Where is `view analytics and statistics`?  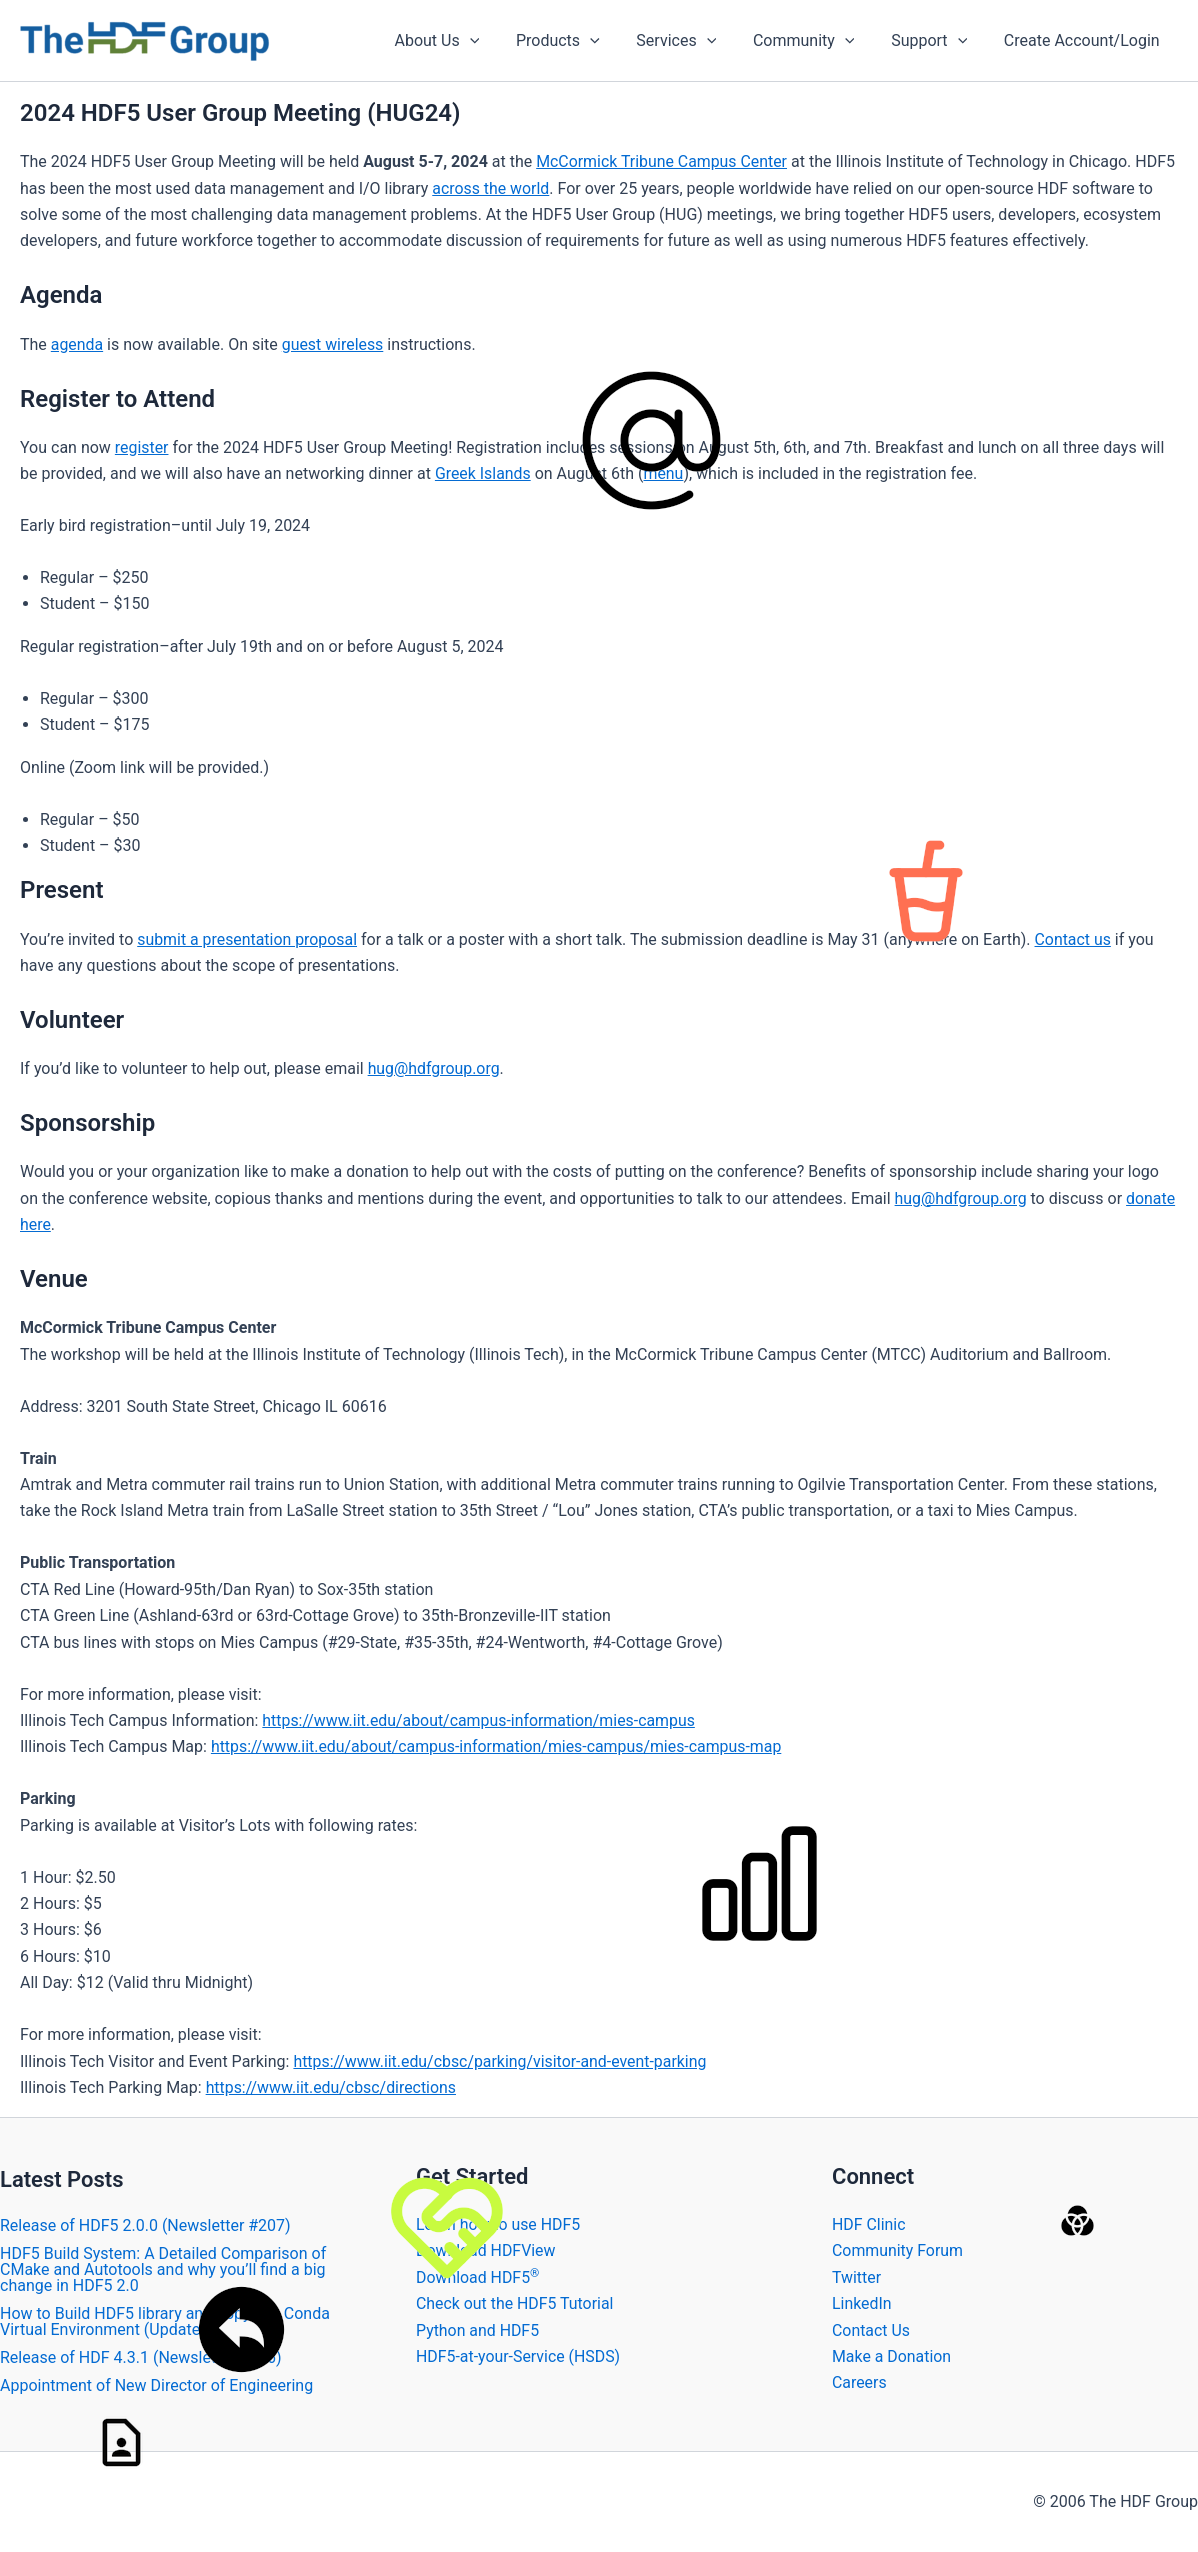
view analytics and statistics is located at coordinates (759, 1883).